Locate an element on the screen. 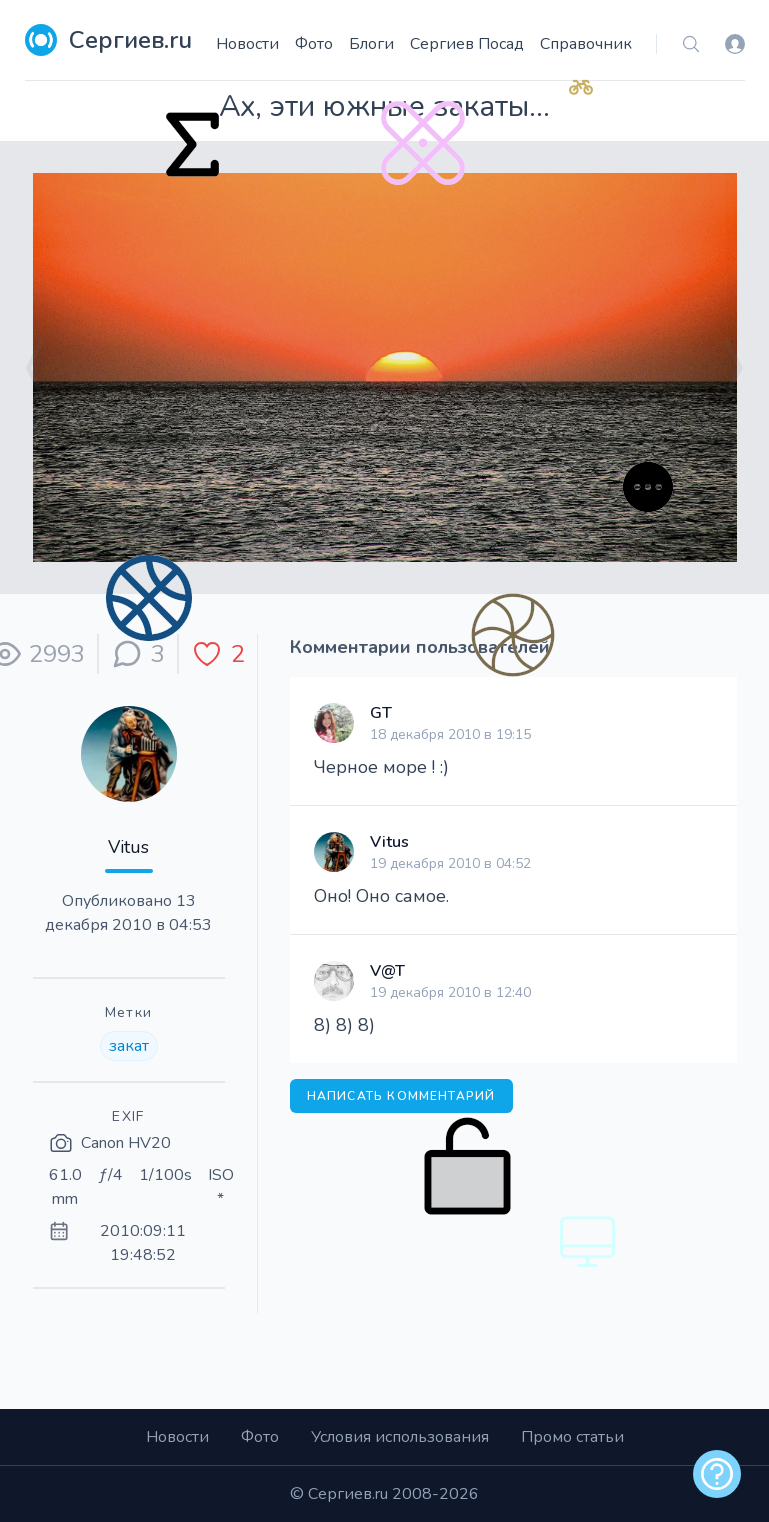  calculate sum or total is located at coordinates (192, 144).